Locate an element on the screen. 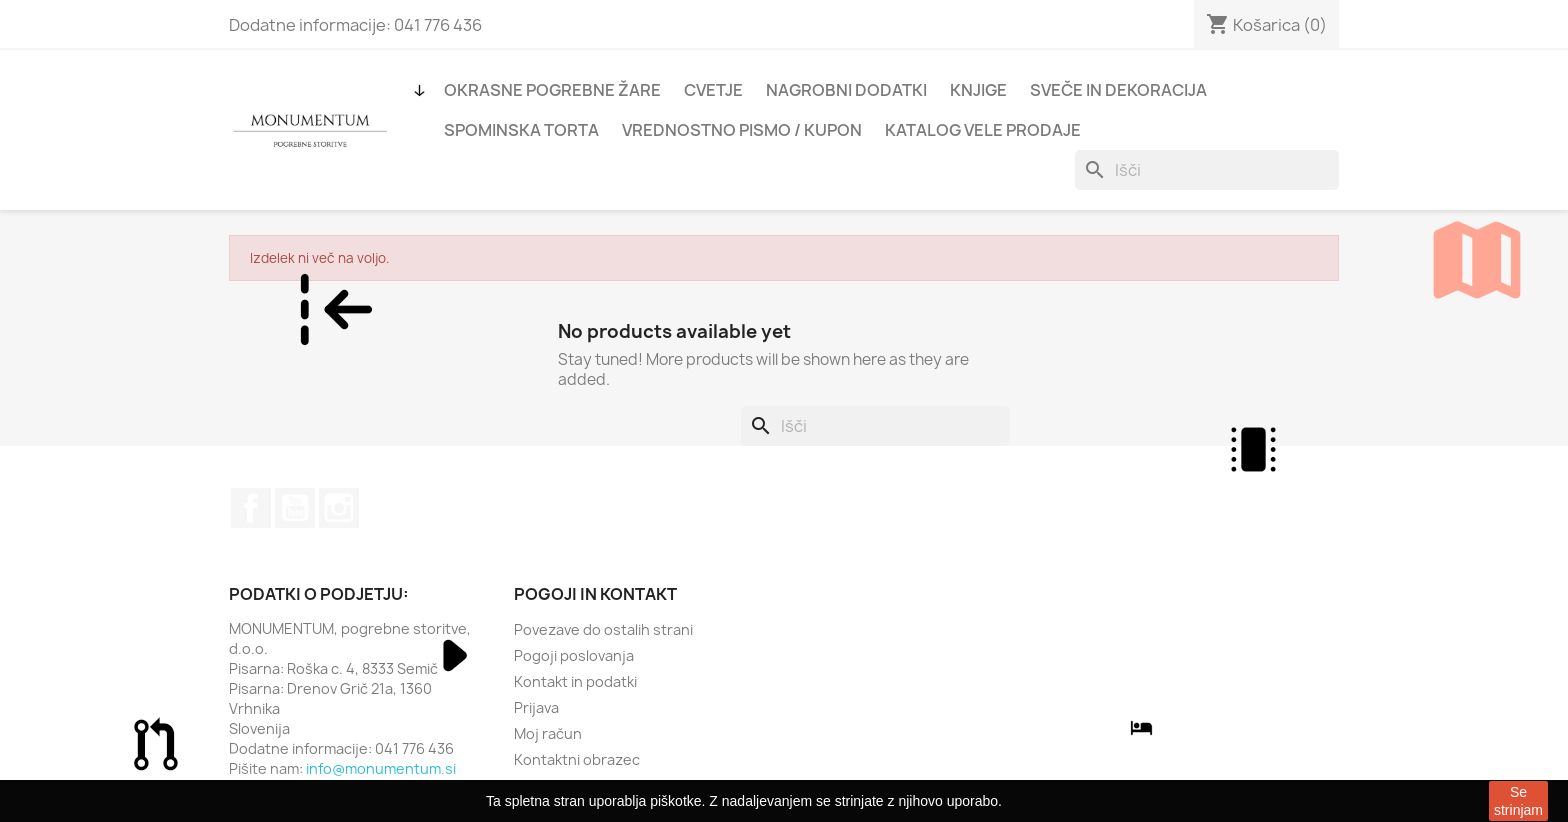 This screenshot has height=822, width=1568. scroll down or view more content is located at coordinates (419, 90).